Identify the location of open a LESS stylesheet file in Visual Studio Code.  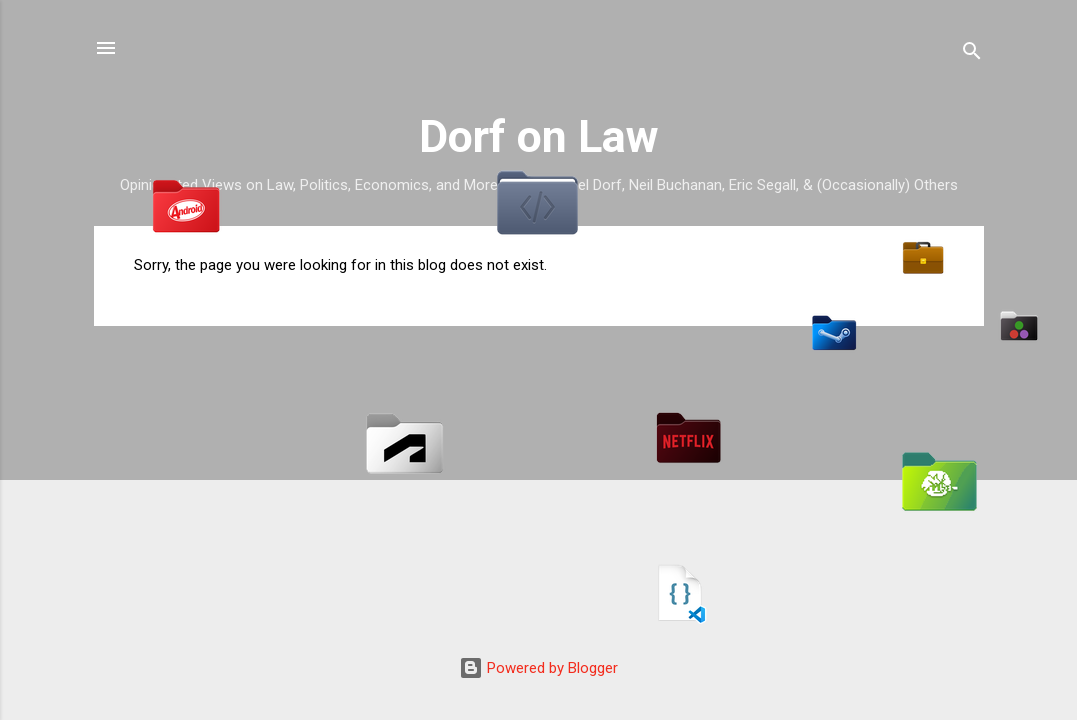
(680, 594).